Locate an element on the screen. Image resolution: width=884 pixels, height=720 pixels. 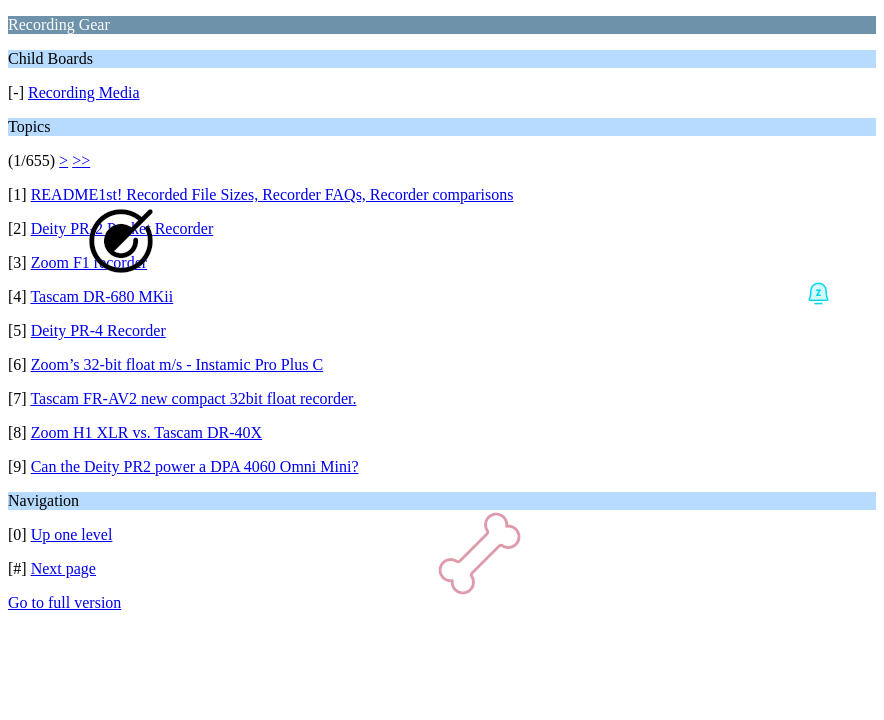
set a goal or target is located at coordinates (121, 241).